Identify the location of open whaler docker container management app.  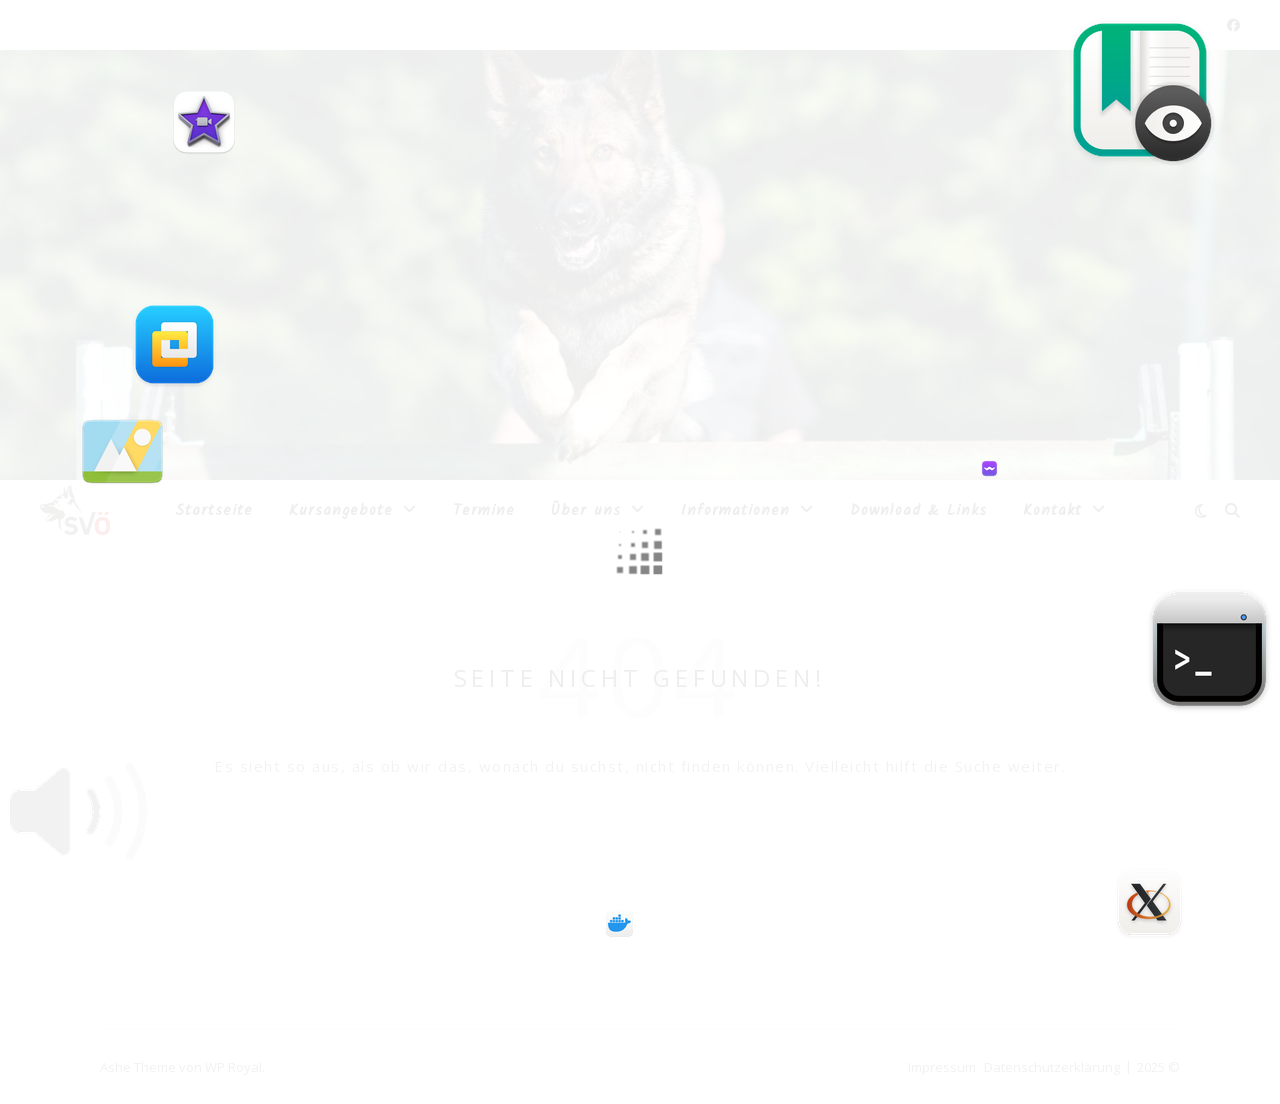
(619, 922).